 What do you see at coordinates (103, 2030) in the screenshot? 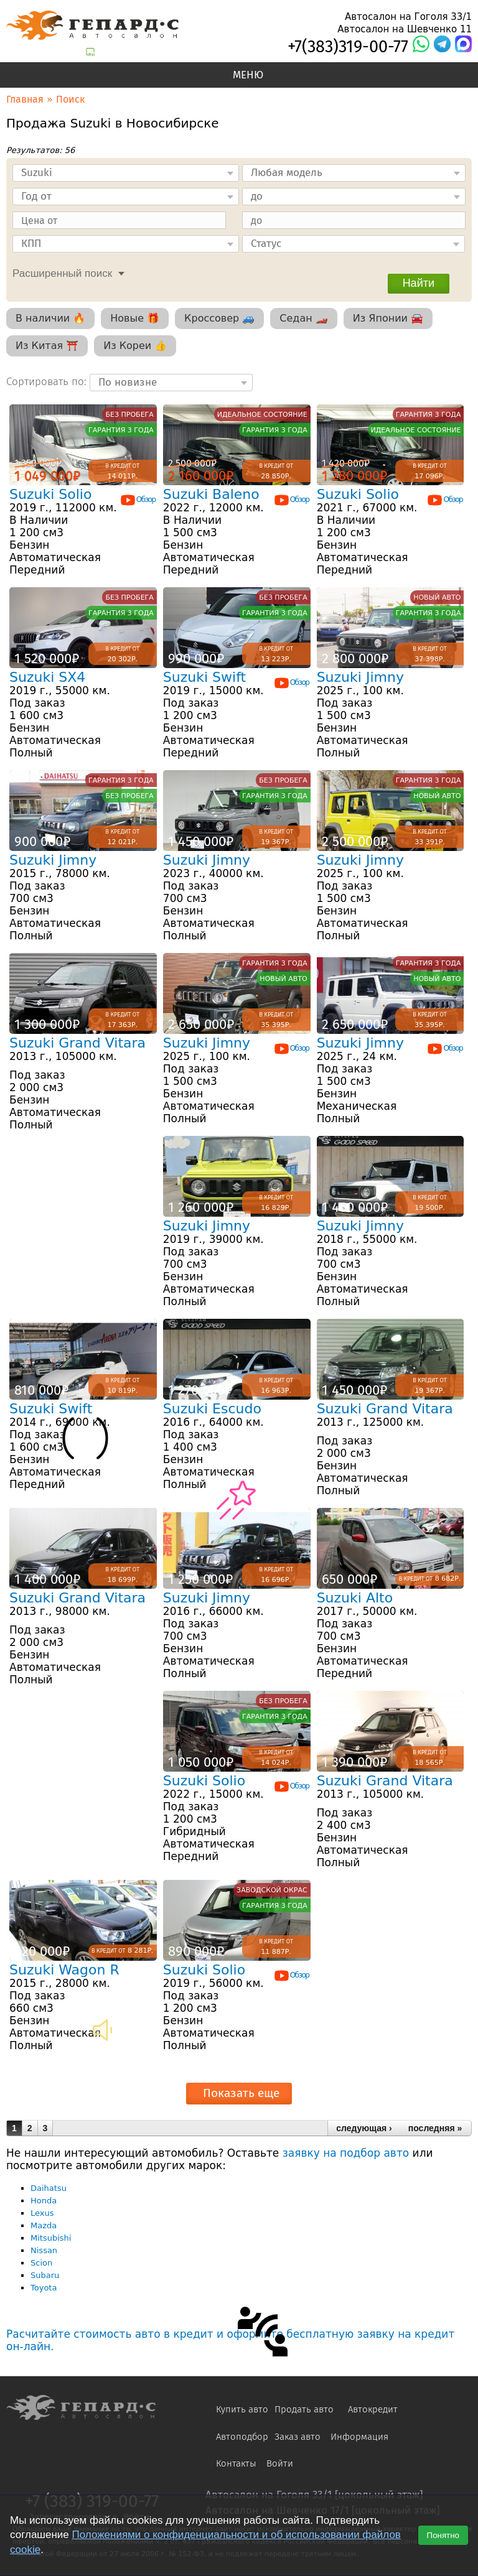
I see `audio playing at low volume` at bounding box center [103, 2030].